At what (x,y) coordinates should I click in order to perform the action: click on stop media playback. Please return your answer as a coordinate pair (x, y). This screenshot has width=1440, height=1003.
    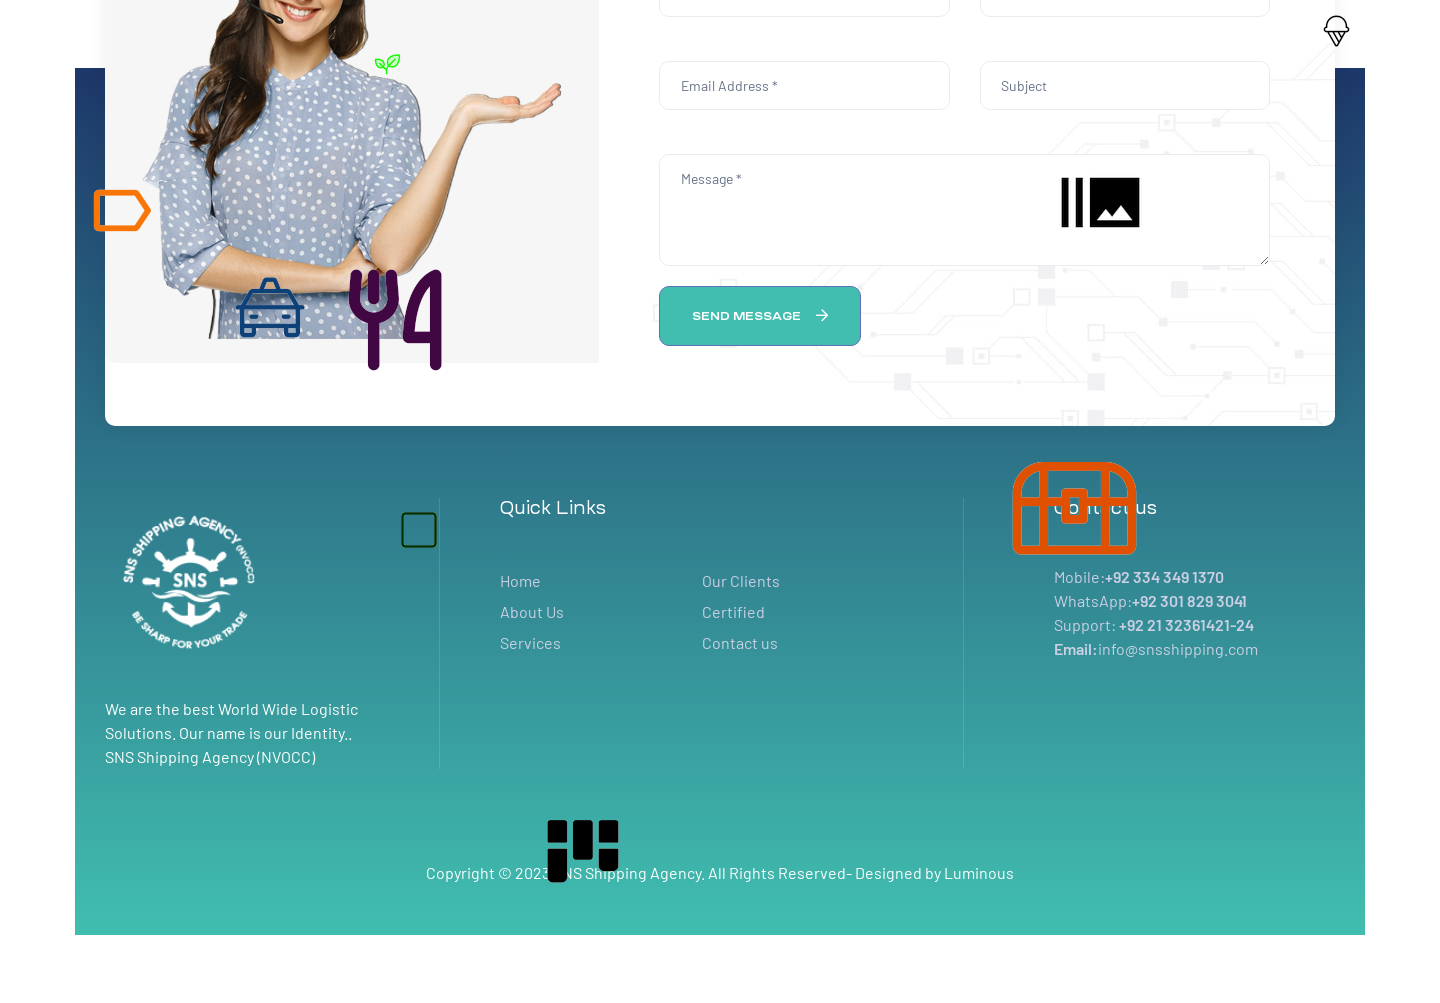
    Looking at the image, I should click on (419, 530).